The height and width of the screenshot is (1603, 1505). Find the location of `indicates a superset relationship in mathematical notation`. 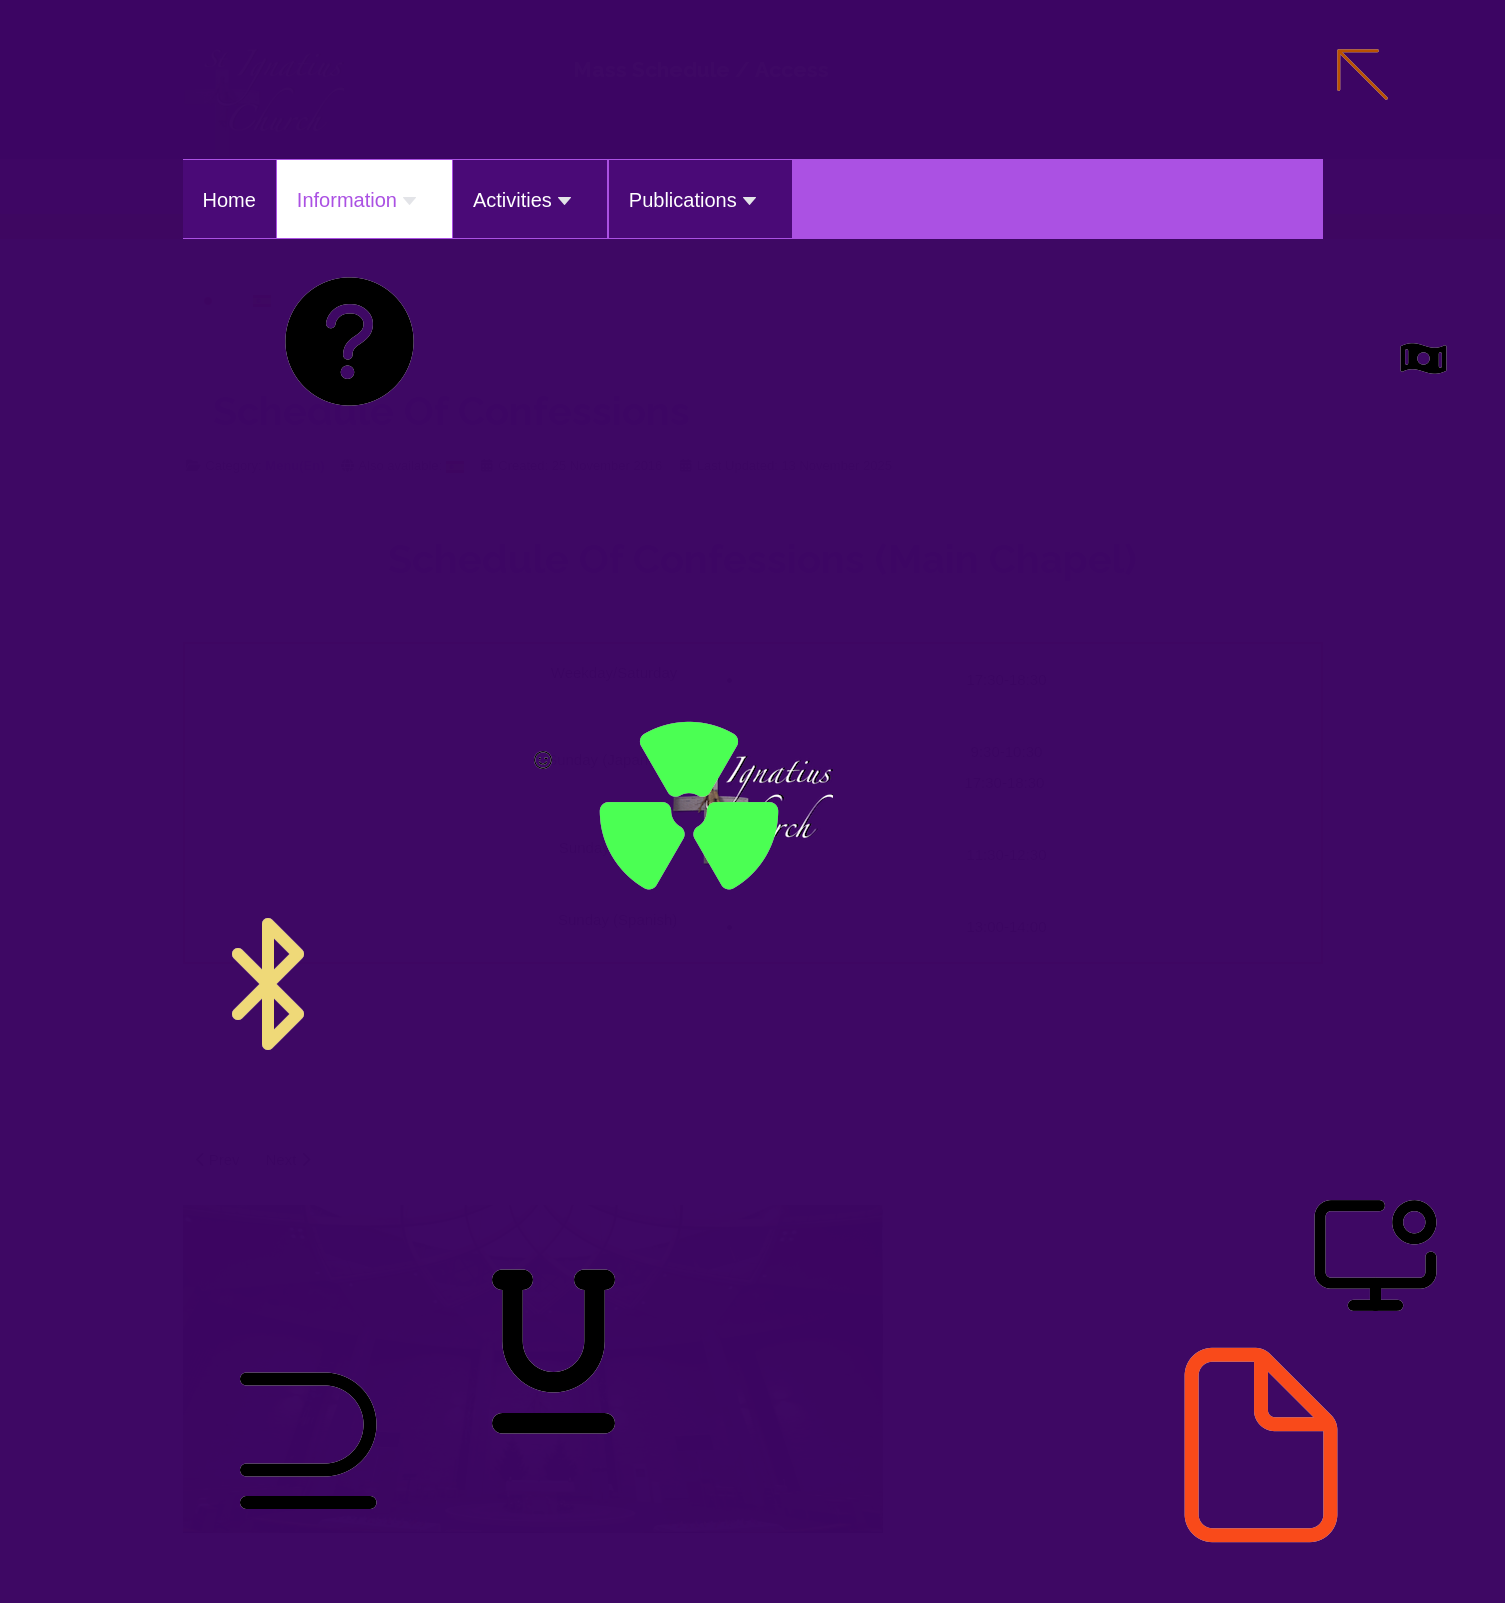

indicates a superset relationship in mathematical notation is located at coordinates (305, 1444).